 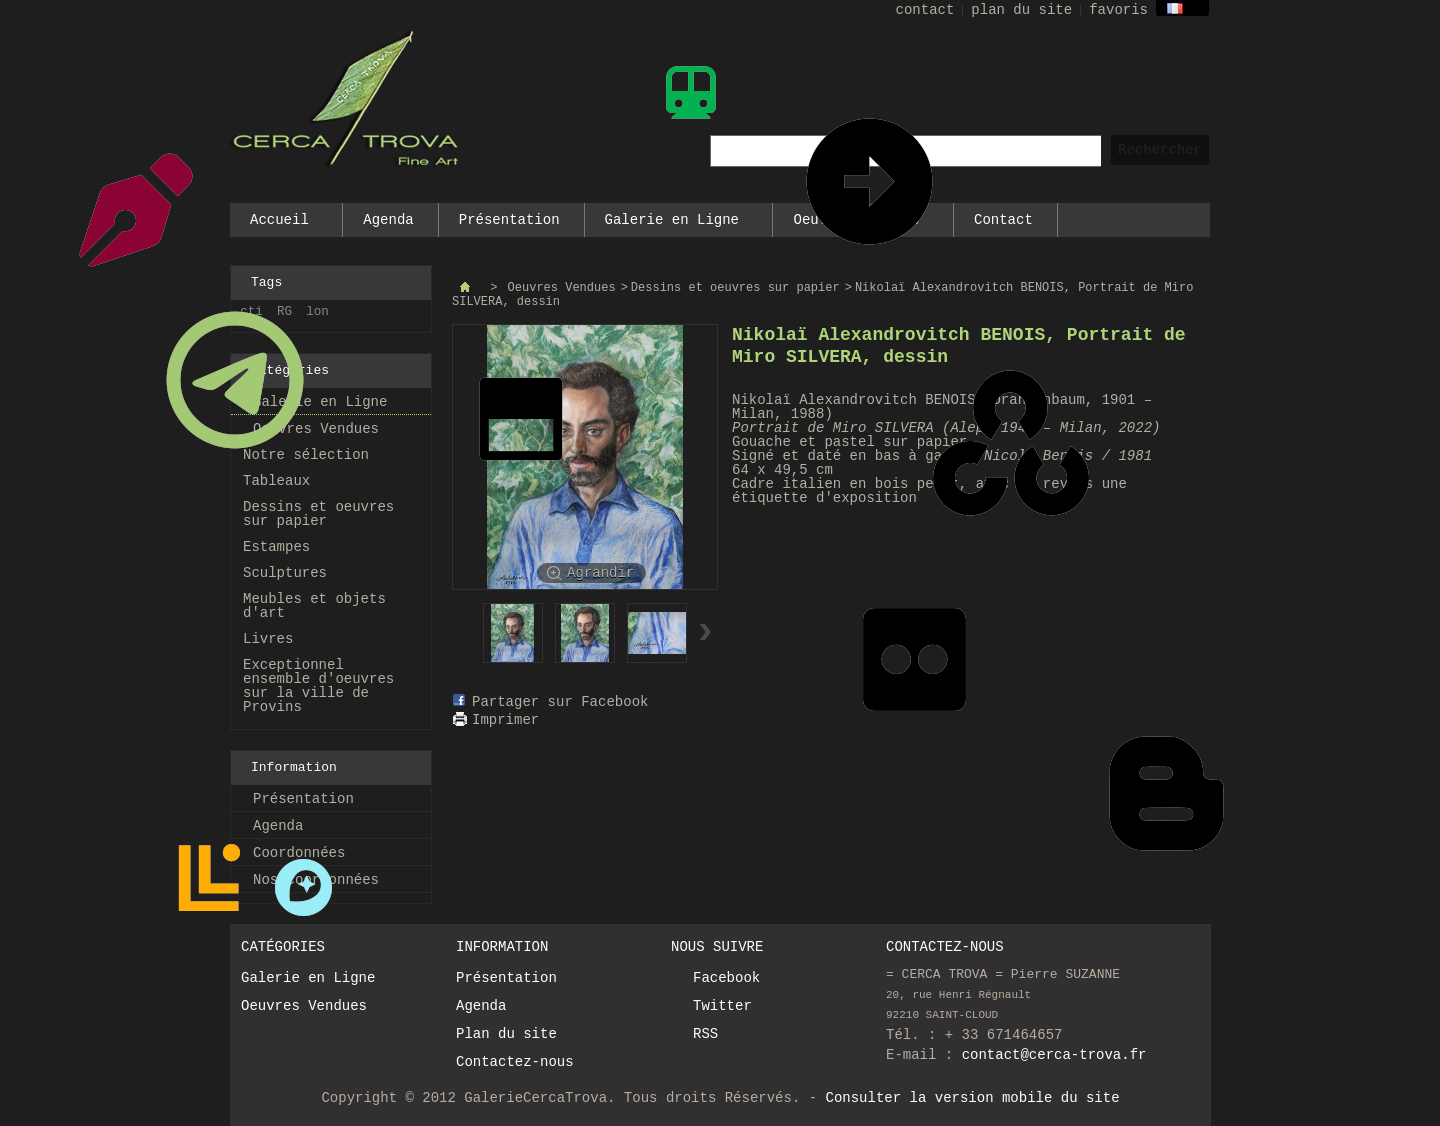 What do you see at coordinates (235, 380) in the screenshot?
I see `open Telegram messaging app` at bounding box center [235, 380].